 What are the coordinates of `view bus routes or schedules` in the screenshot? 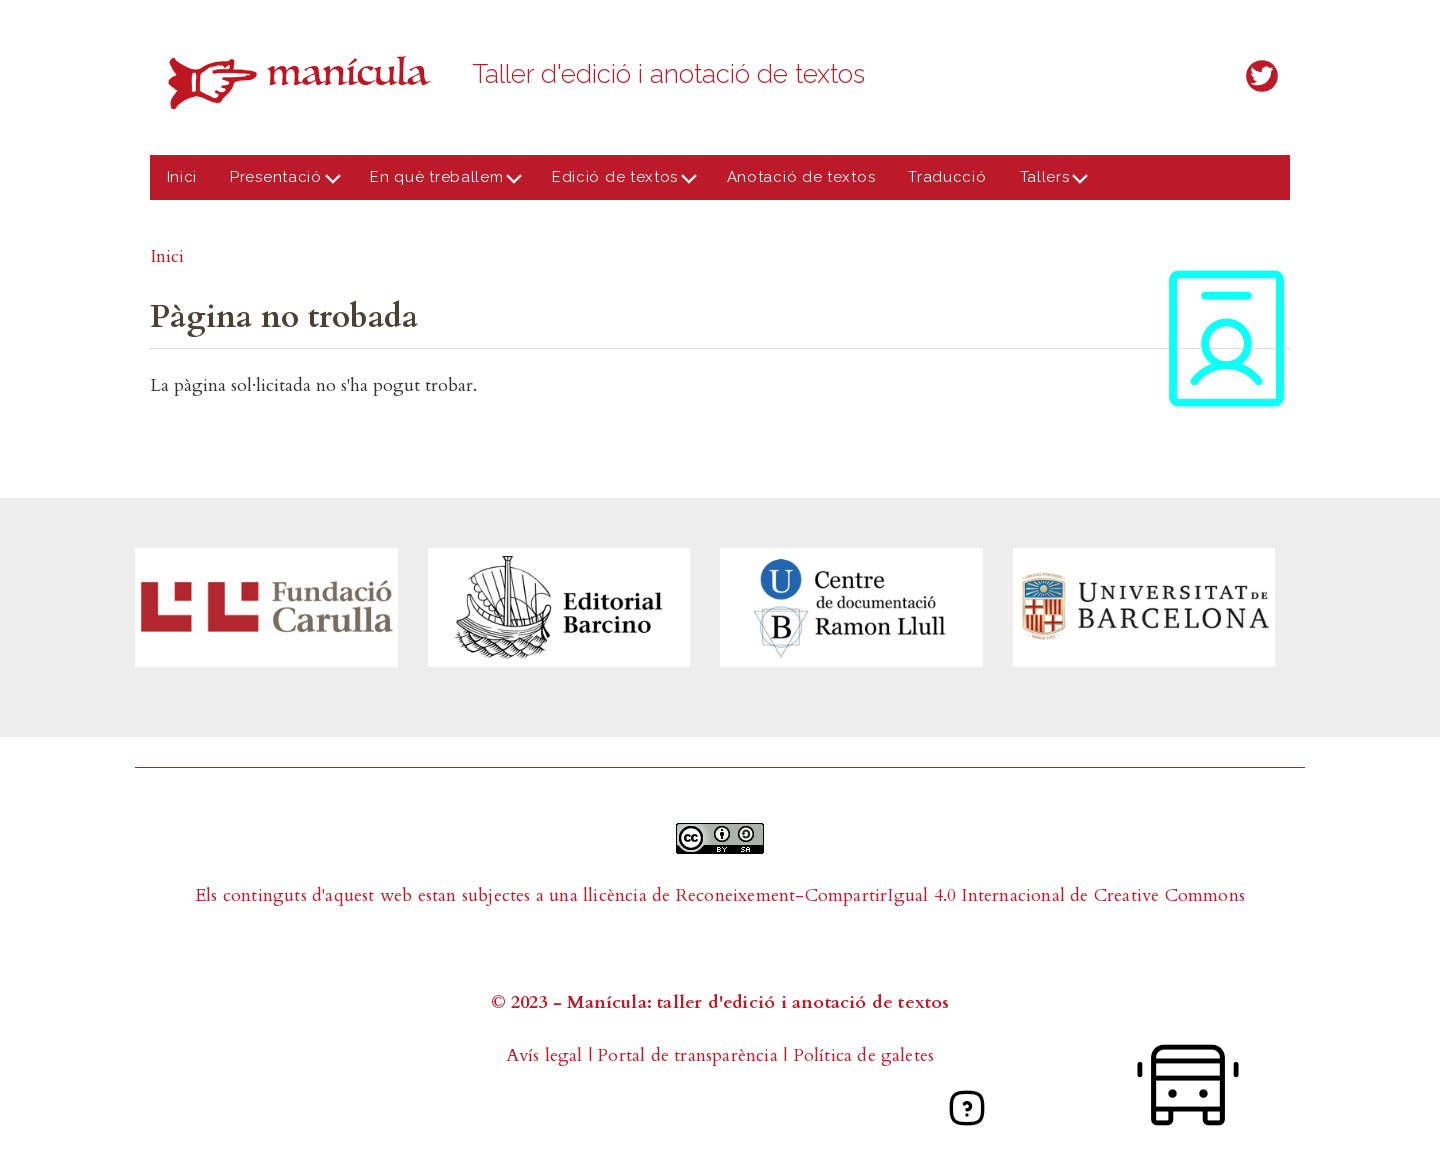 It's located at (1188, 1085).